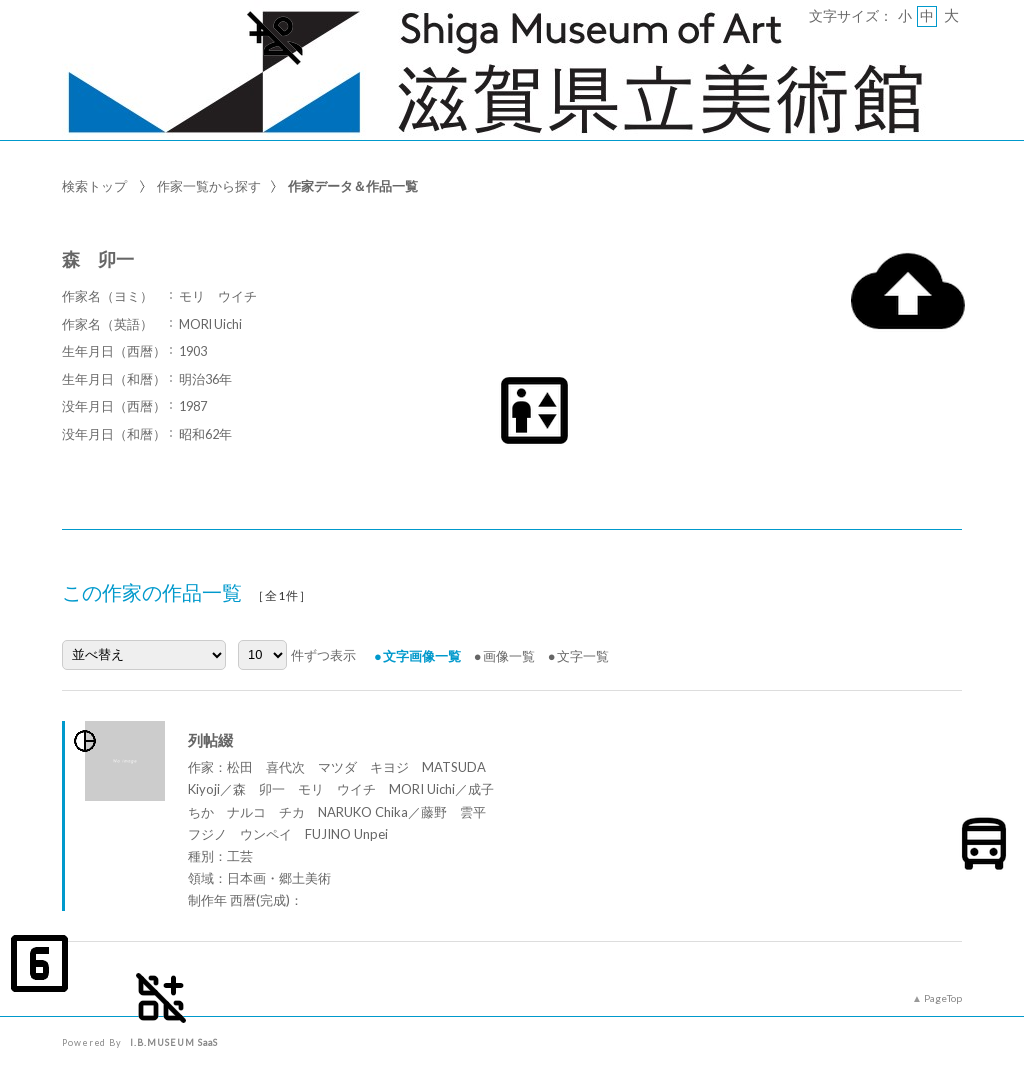  Describe the element at coordinates (85, 741) in the screenshot. I see `view data breakdown or statistics` at that location.